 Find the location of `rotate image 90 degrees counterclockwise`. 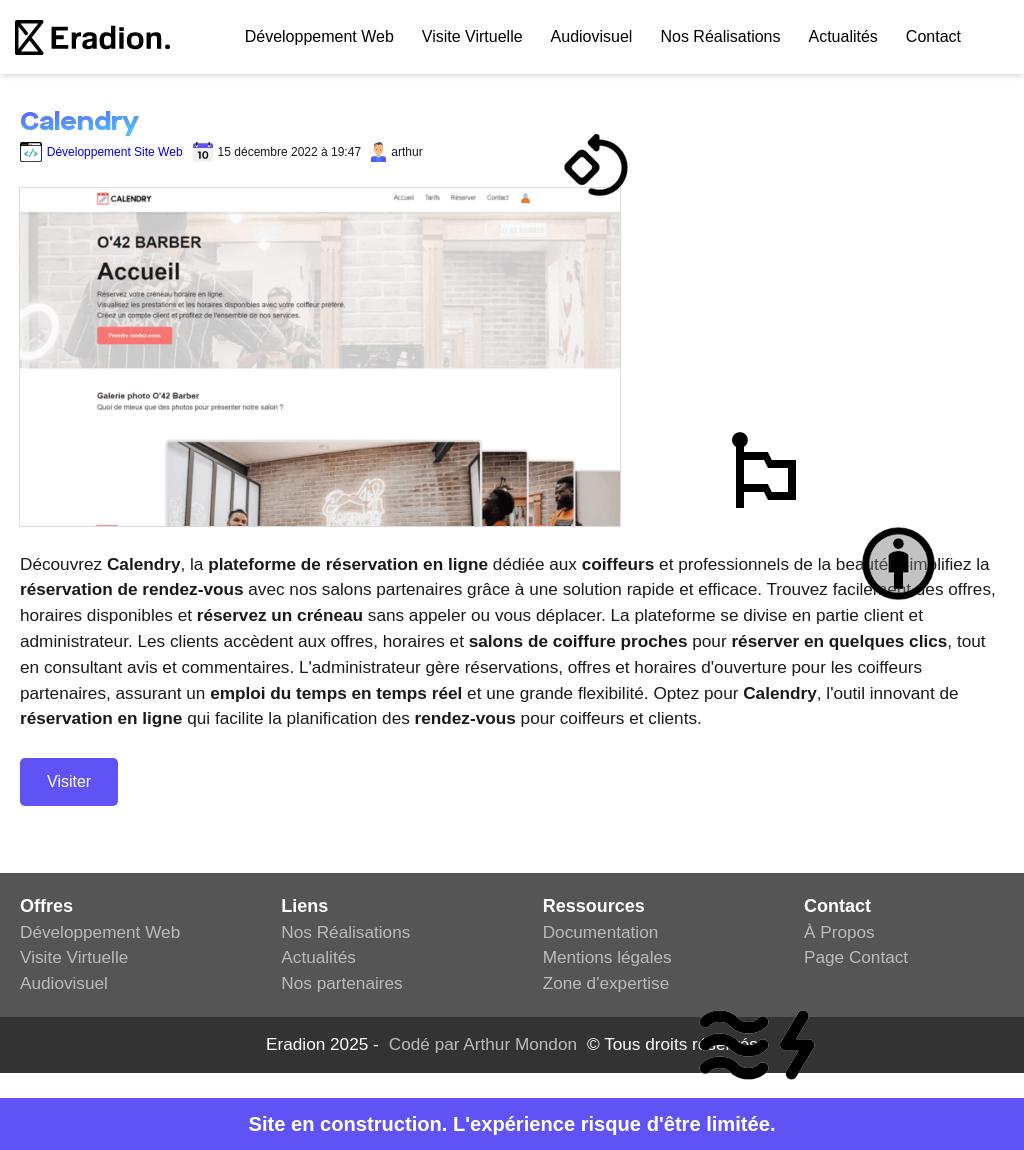

rotate image 90 degrees counterclockwise is located at coordinates (596, 164).